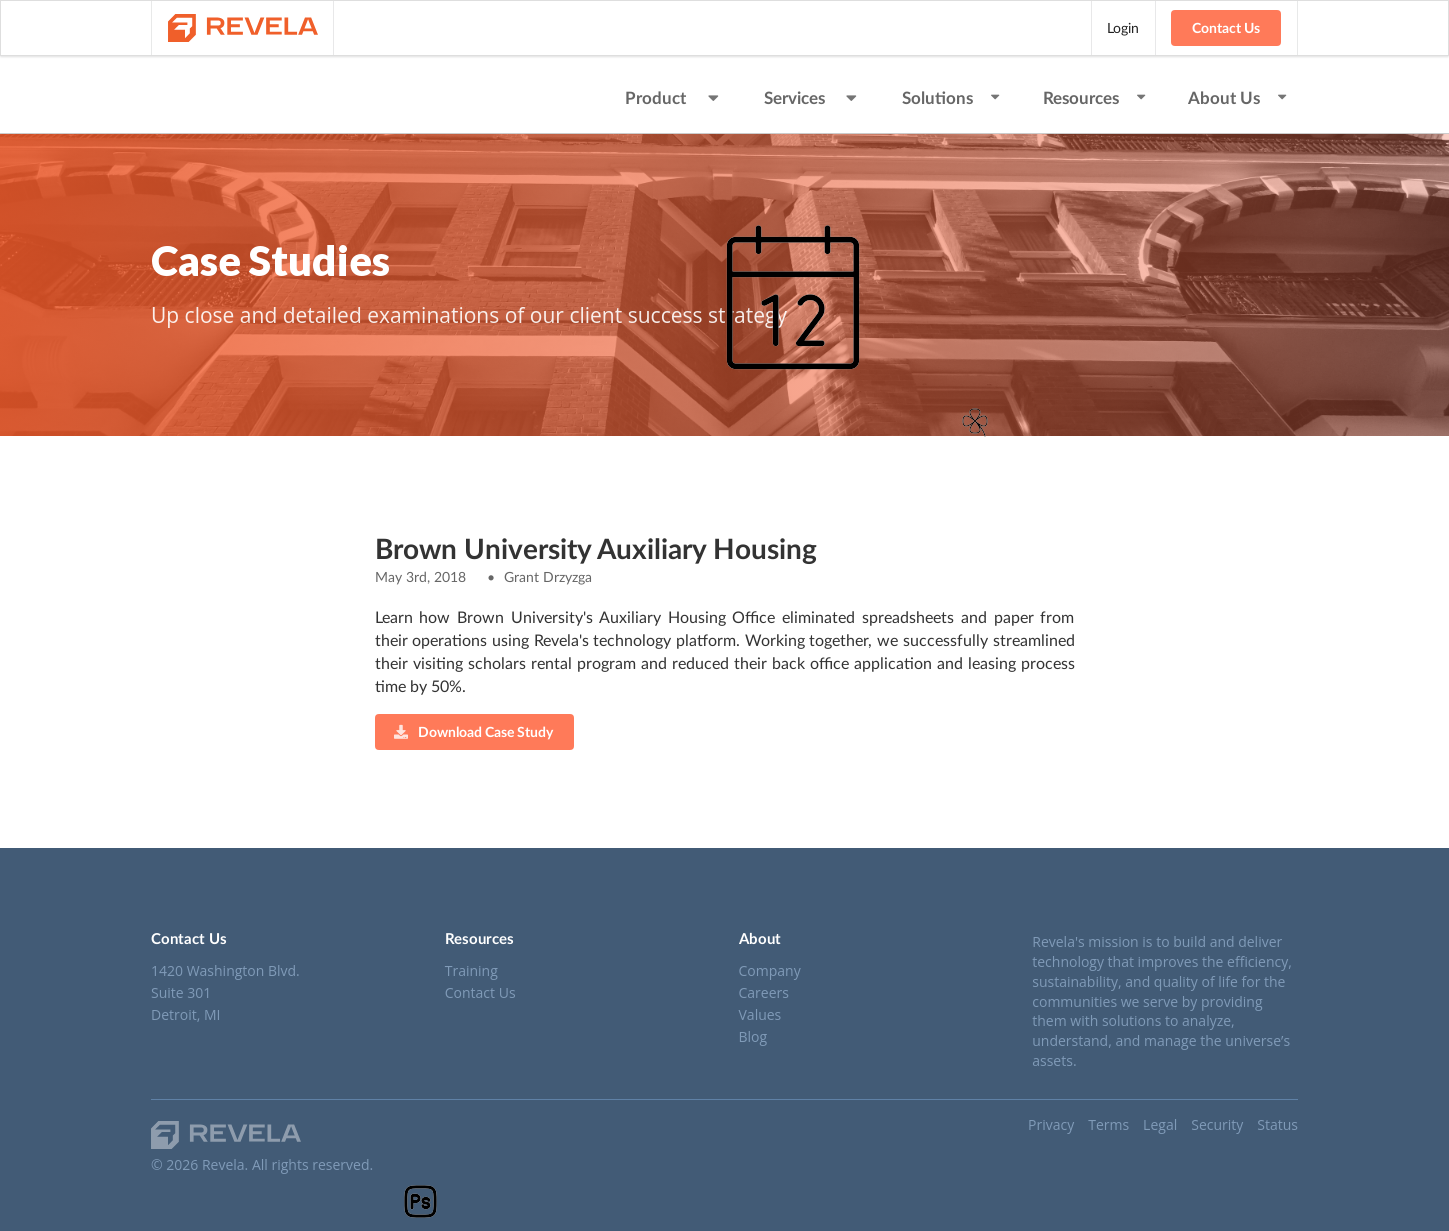 Image resolution: width=1449 pixels, height=1231 pixels. Describe the element at coordinates (793, 303) in the screenshot. I see `view calendar or schedule` at that location.